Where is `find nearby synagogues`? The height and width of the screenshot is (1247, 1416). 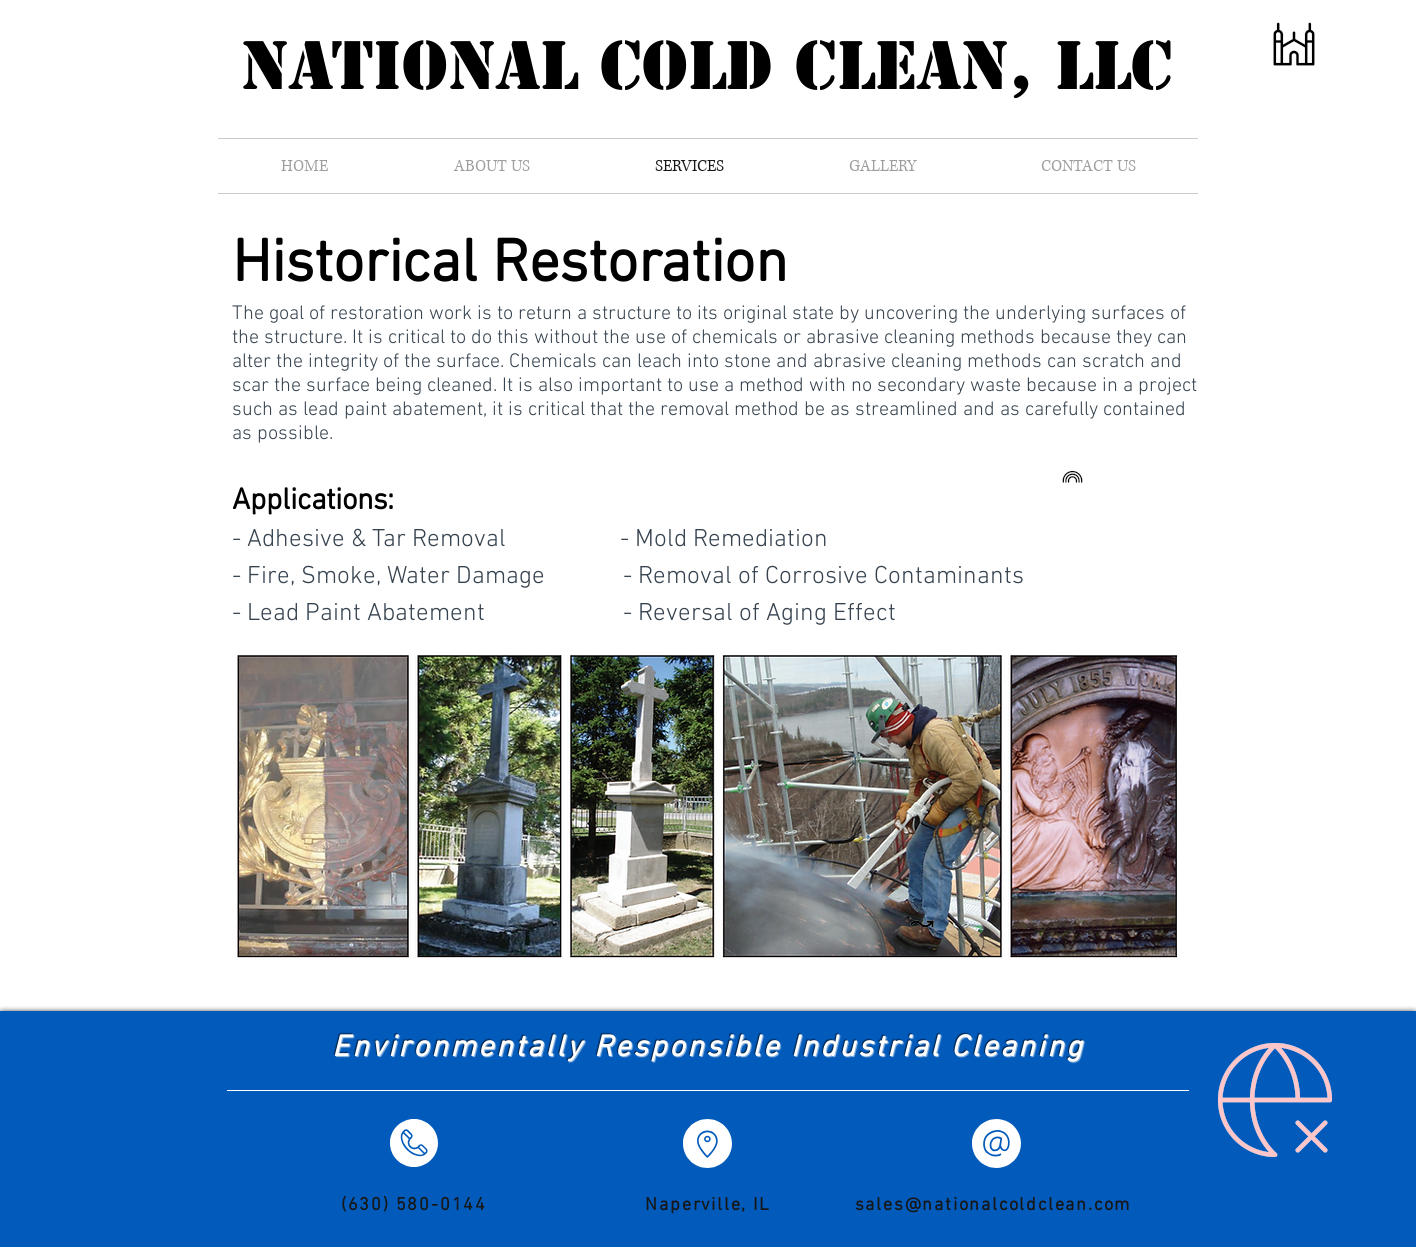
find nearby synagogues is located at coordinates (1294, 45).